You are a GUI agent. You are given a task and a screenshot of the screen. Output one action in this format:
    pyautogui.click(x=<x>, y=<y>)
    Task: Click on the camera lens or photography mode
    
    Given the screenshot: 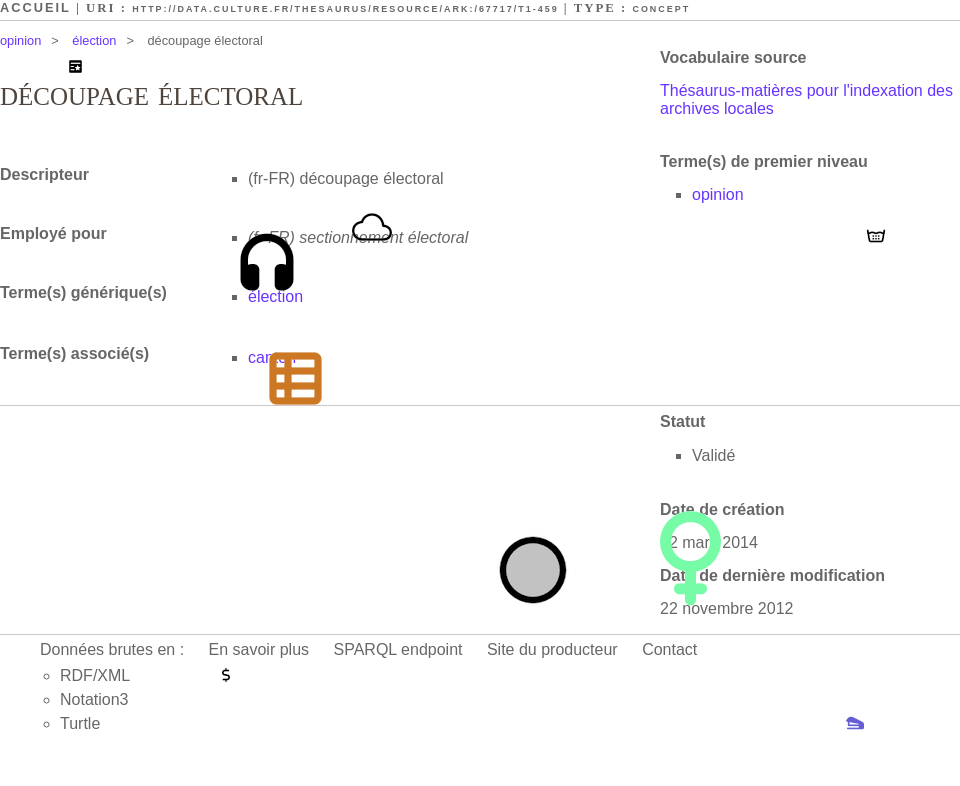 What is the action you would take?
    pyautogui.click(x=533, y=570)
    